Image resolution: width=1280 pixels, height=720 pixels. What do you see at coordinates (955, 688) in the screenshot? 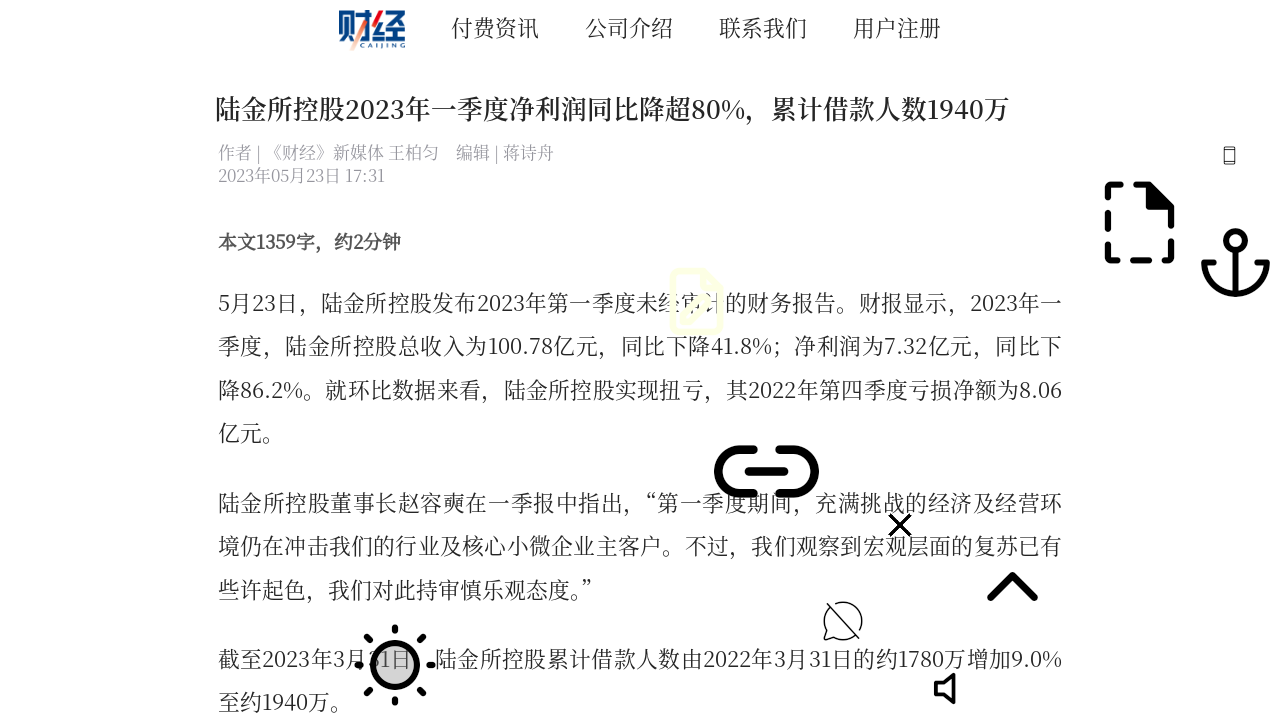
I see `adjust volume settings` at bounding box center [955, 688].